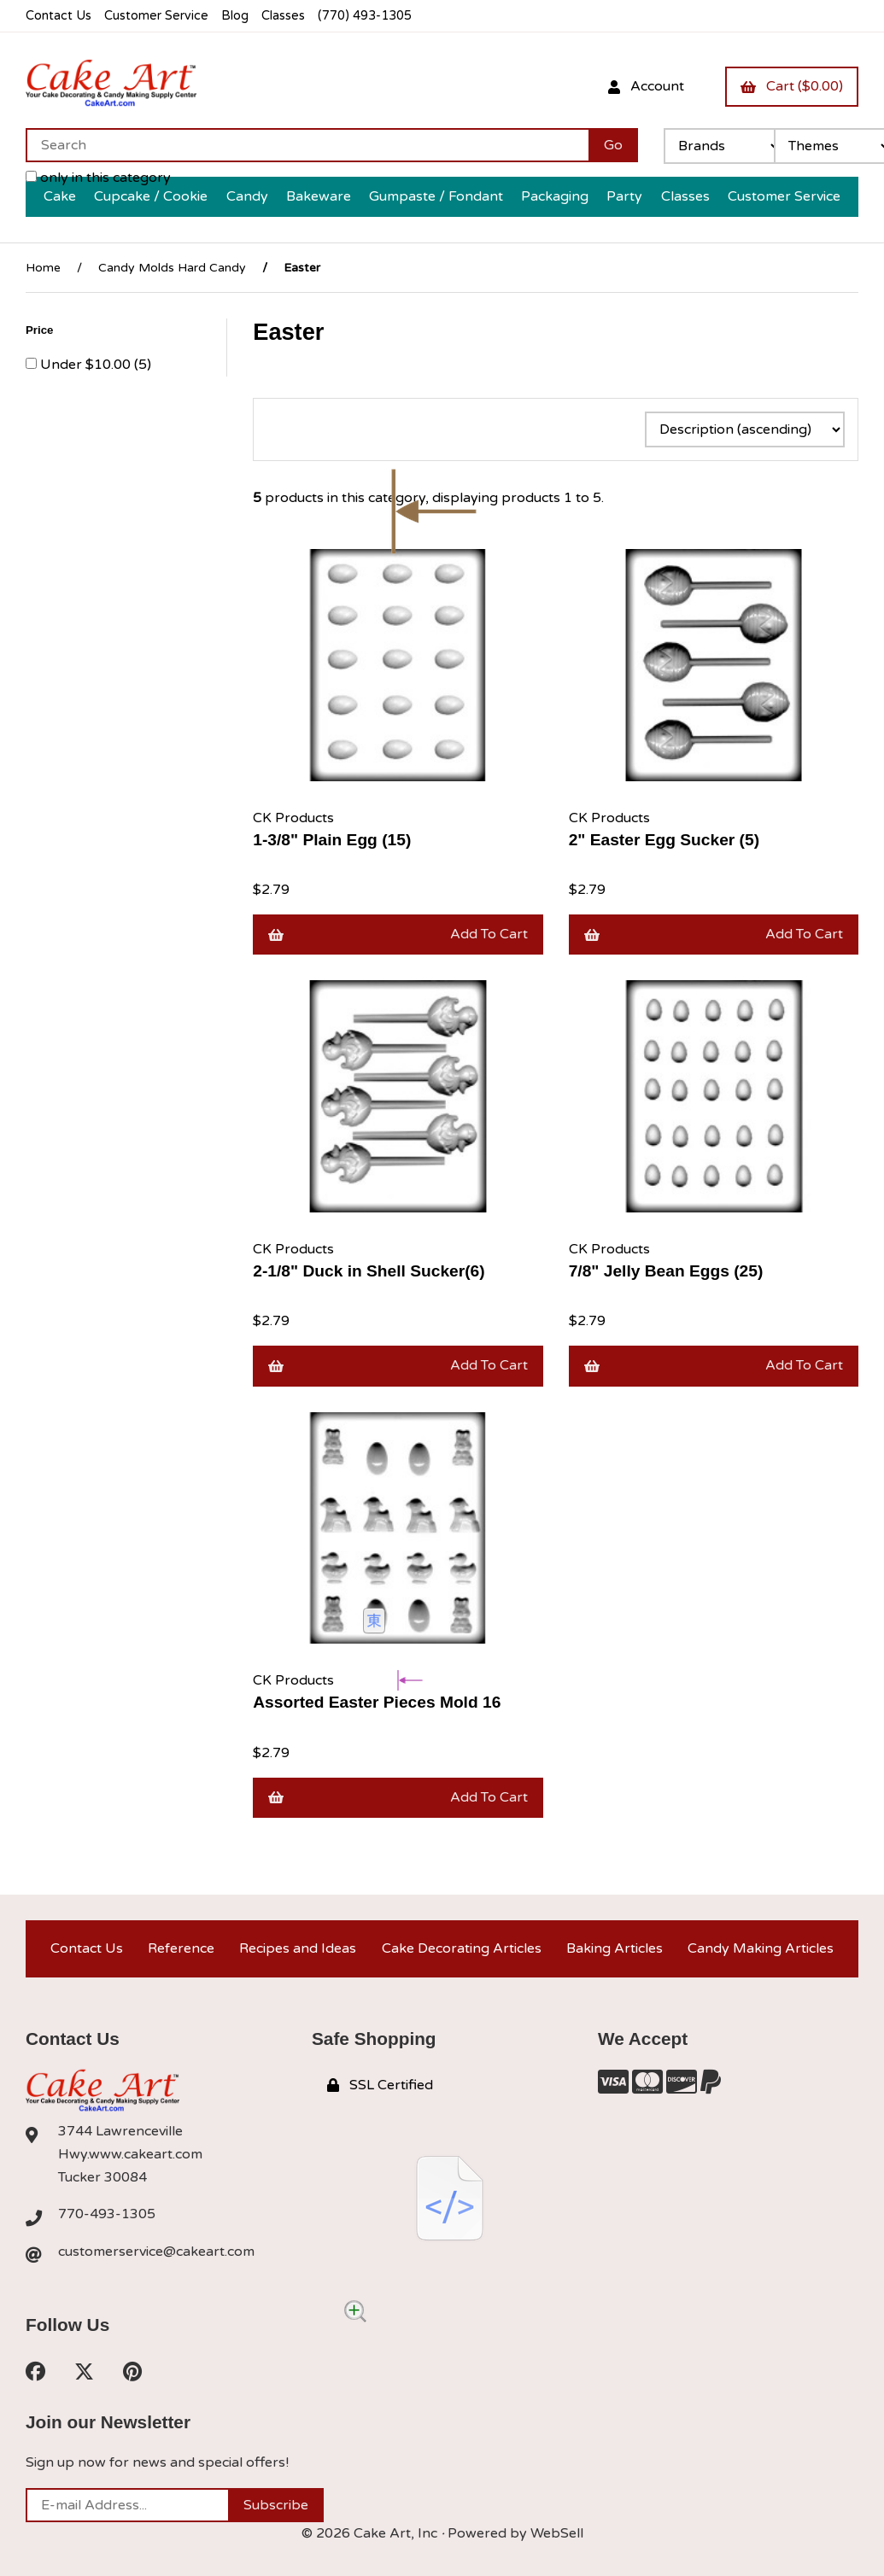 This screenshot has height=2576, width=884. What do you see at coordinates (410, 1680) in the screenshot?
I see `go to the first item in a list or sequence` at bounding box center [410, 1680].